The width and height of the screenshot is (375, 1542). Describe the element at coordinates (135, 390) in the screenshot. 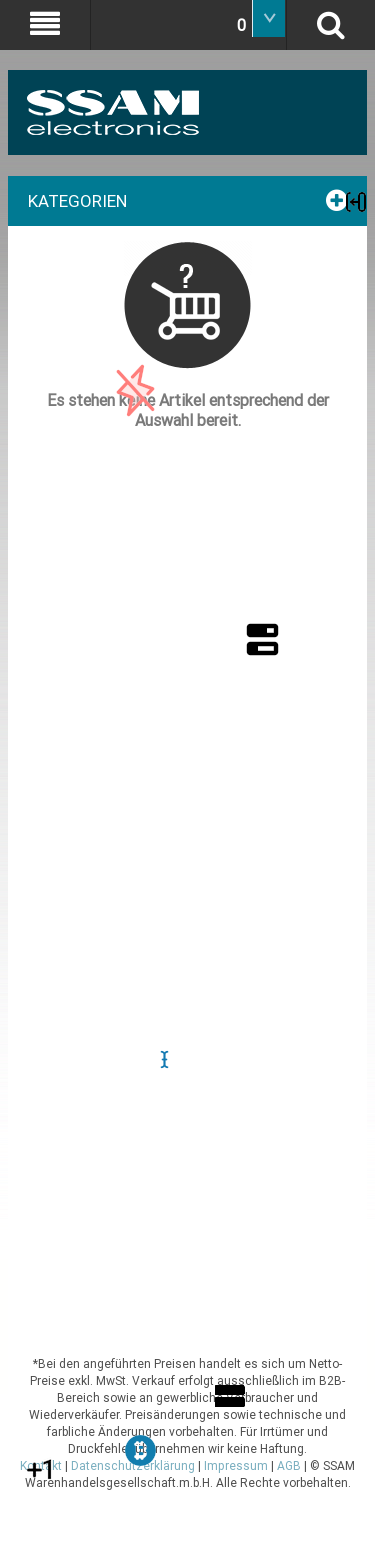

I see `disable flash or lightning mode` at that location.